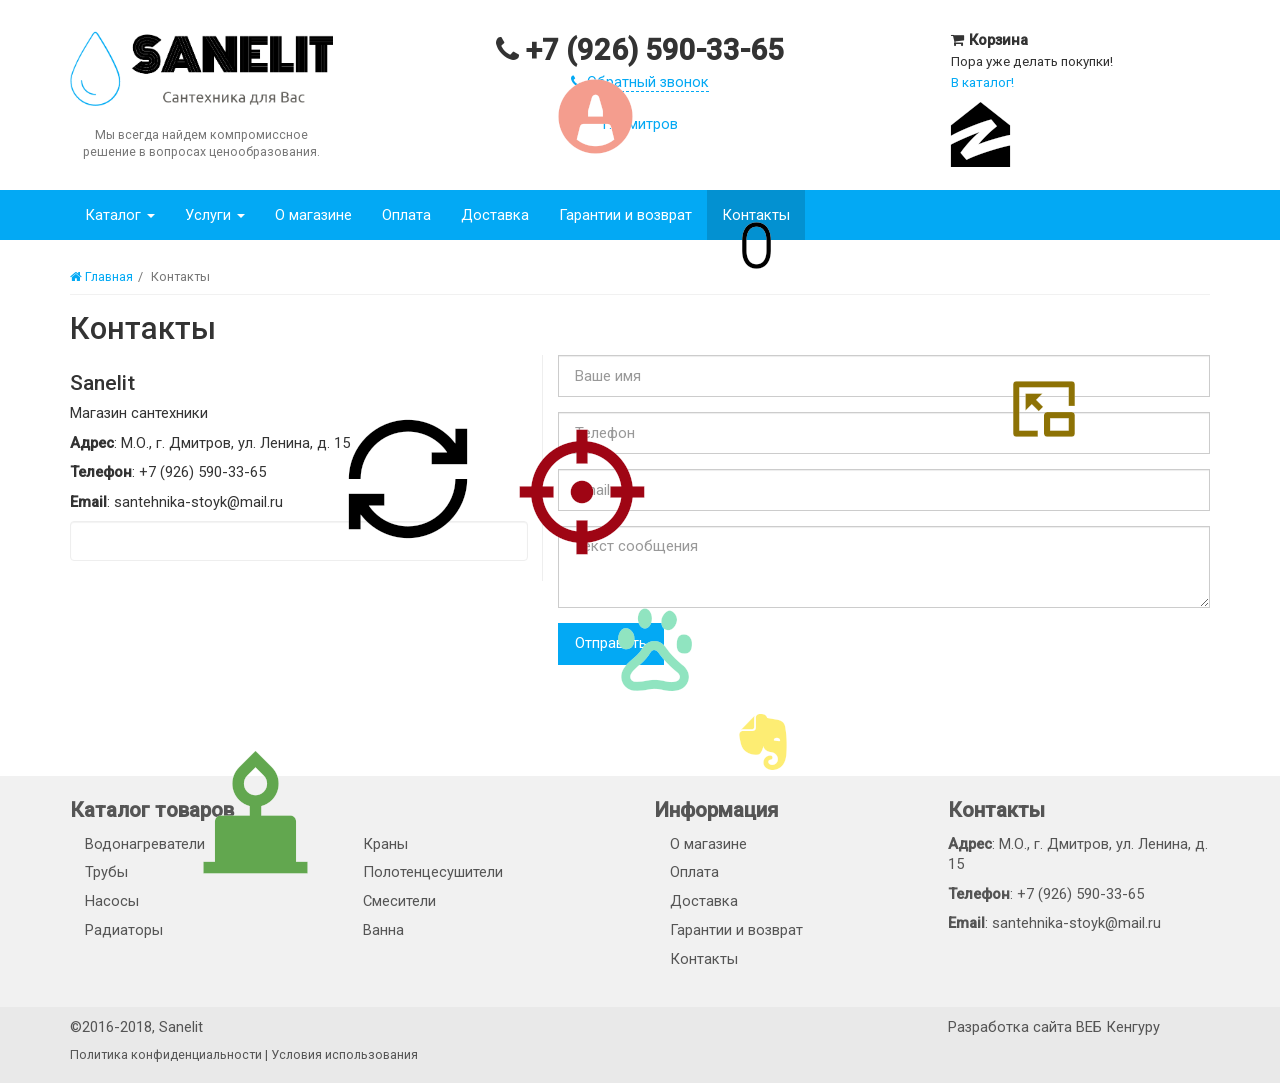  What do you see at coordinates (980, 134) in the screenshot?
I see `open the Zillow real estate app` at bounding box center [980, 134].